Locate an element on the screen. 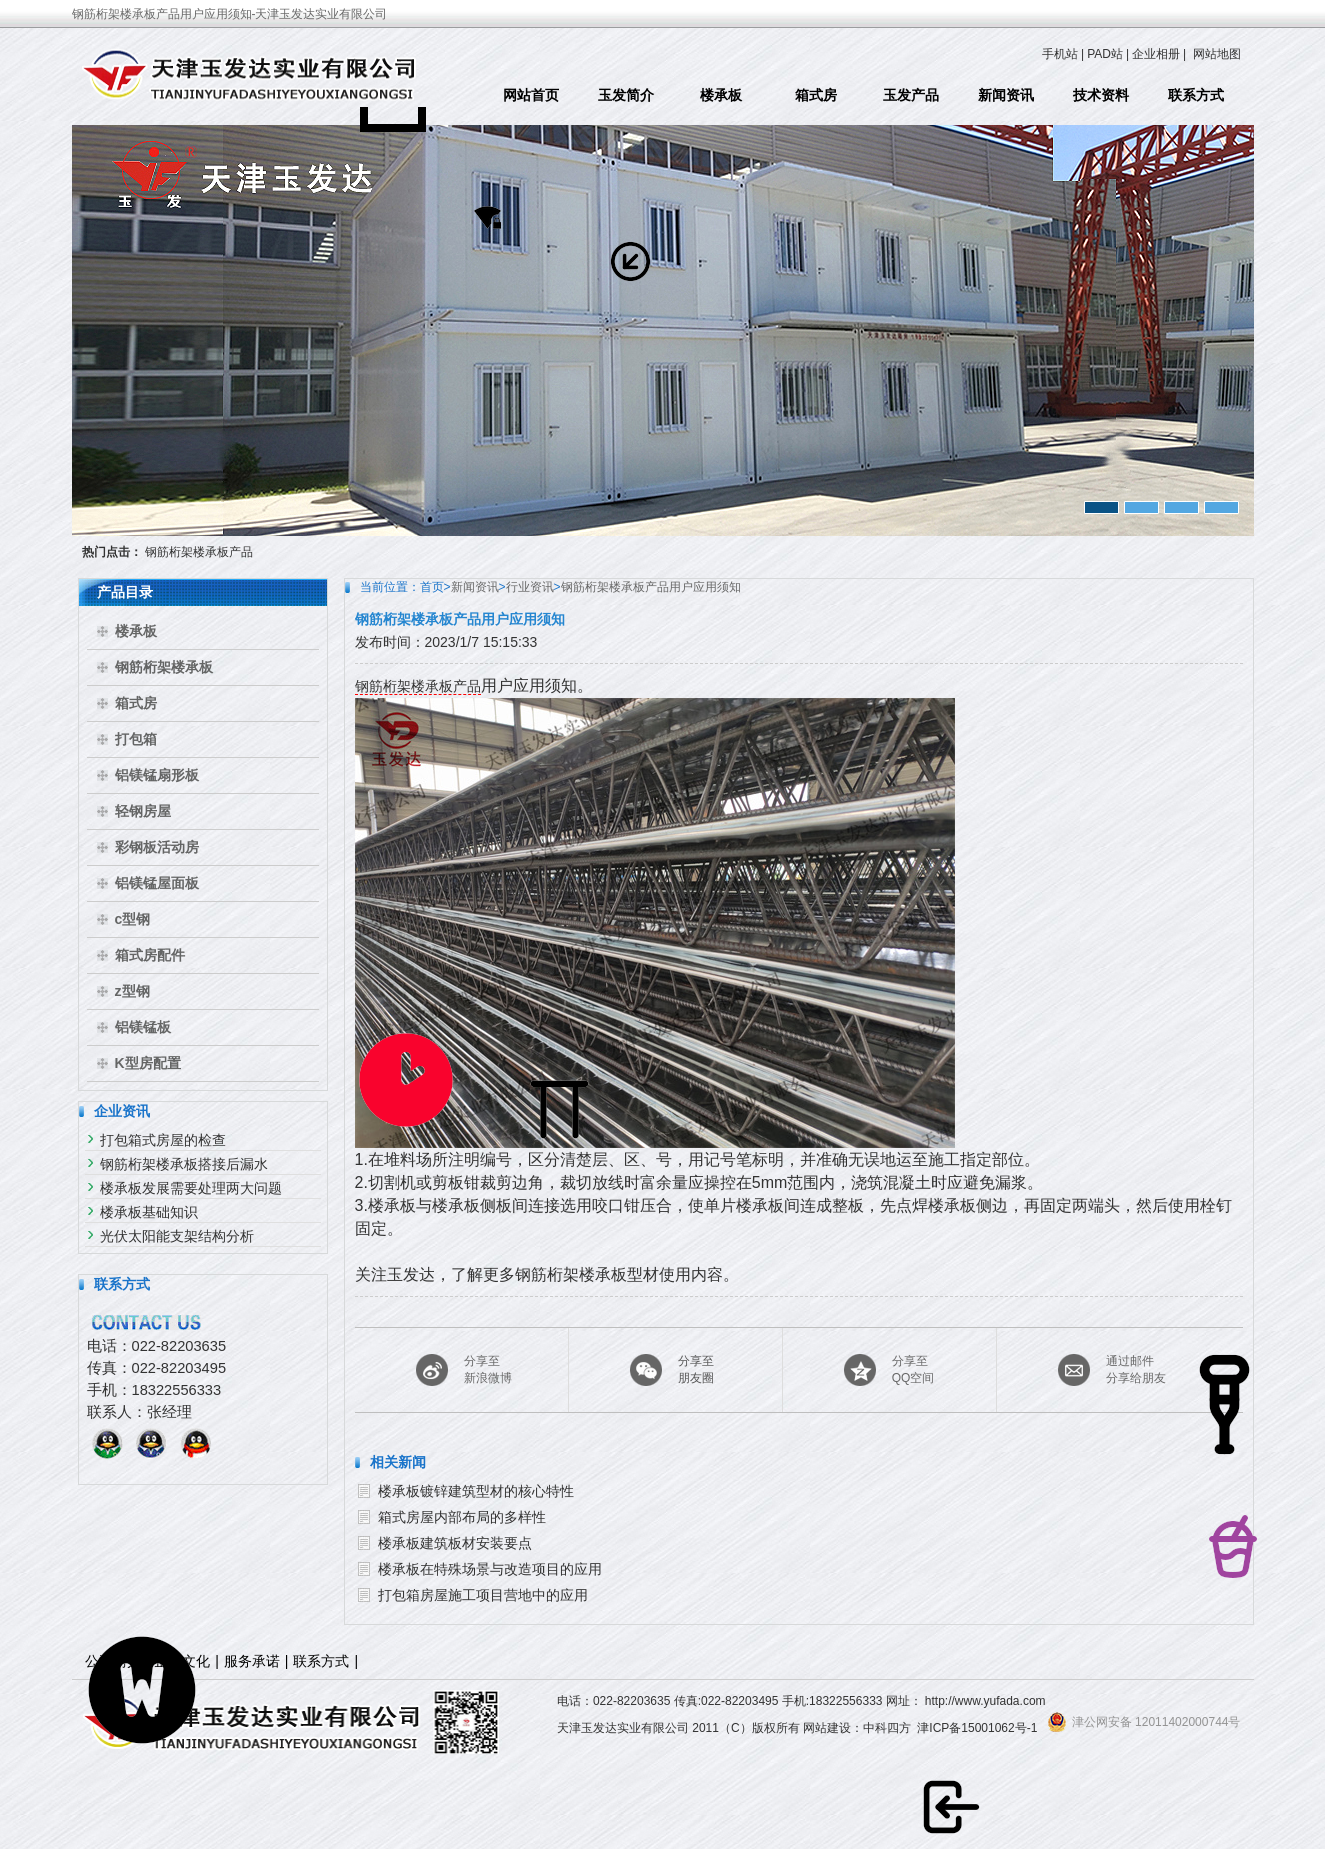  indicates accessibility or mobility assistance options is located at coordinates (1224, 1404).